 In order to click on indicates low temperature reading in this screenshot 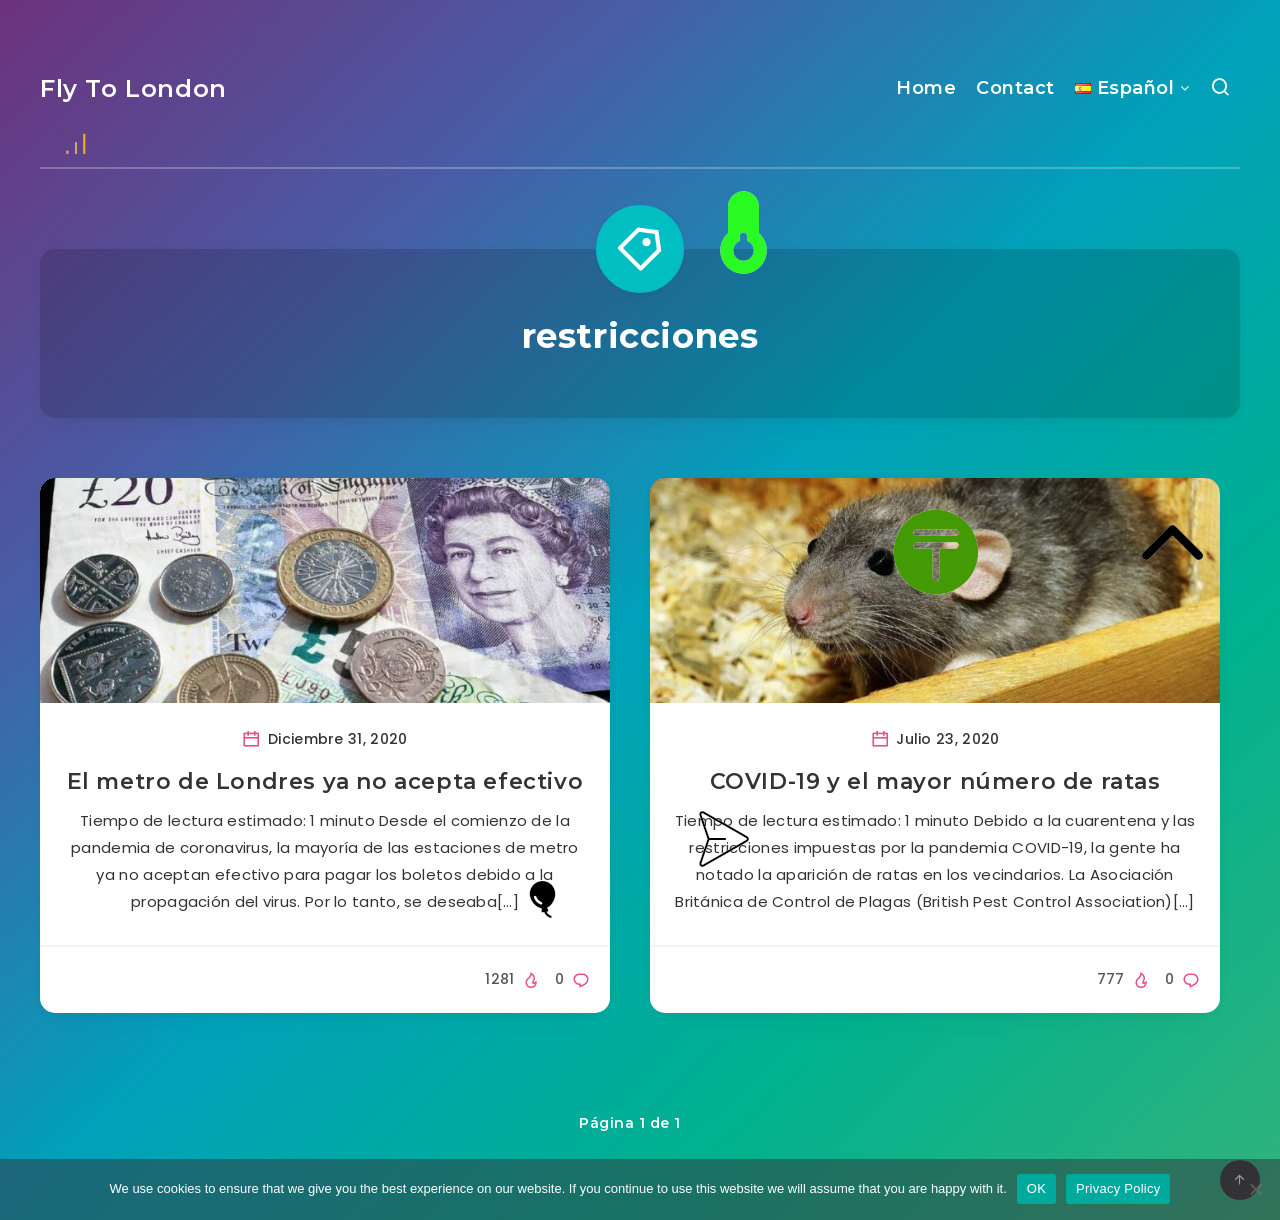, I will do `click(743, 232)`.